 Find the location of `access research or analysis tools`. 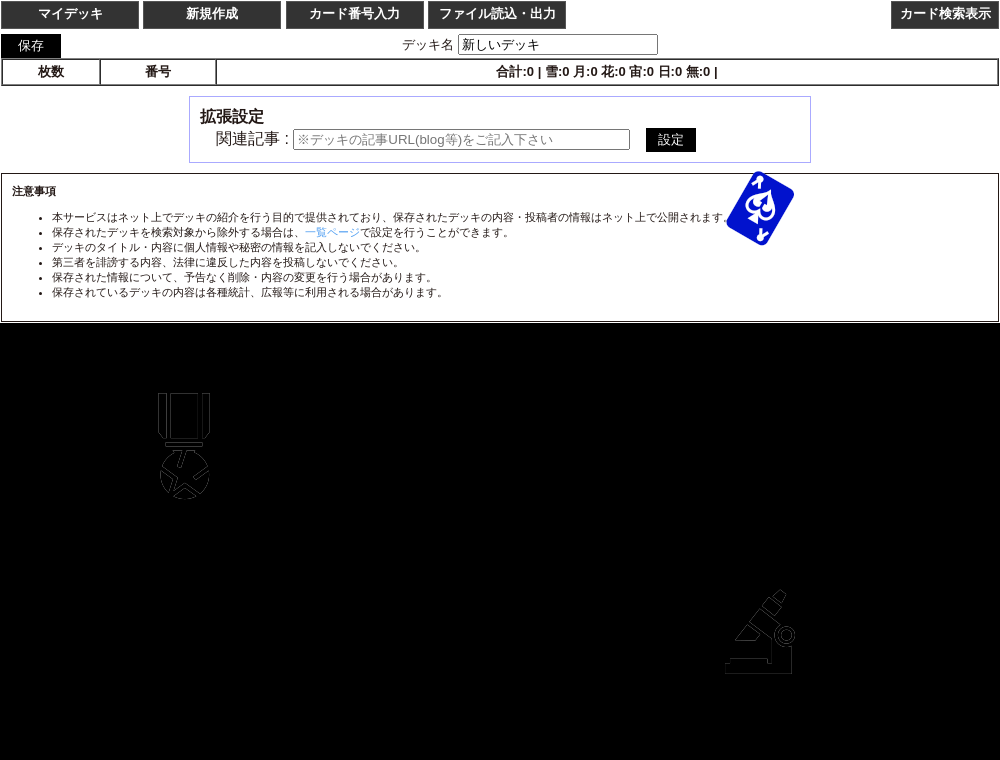

access research or analysis tools is located at coordinates (760, 631).